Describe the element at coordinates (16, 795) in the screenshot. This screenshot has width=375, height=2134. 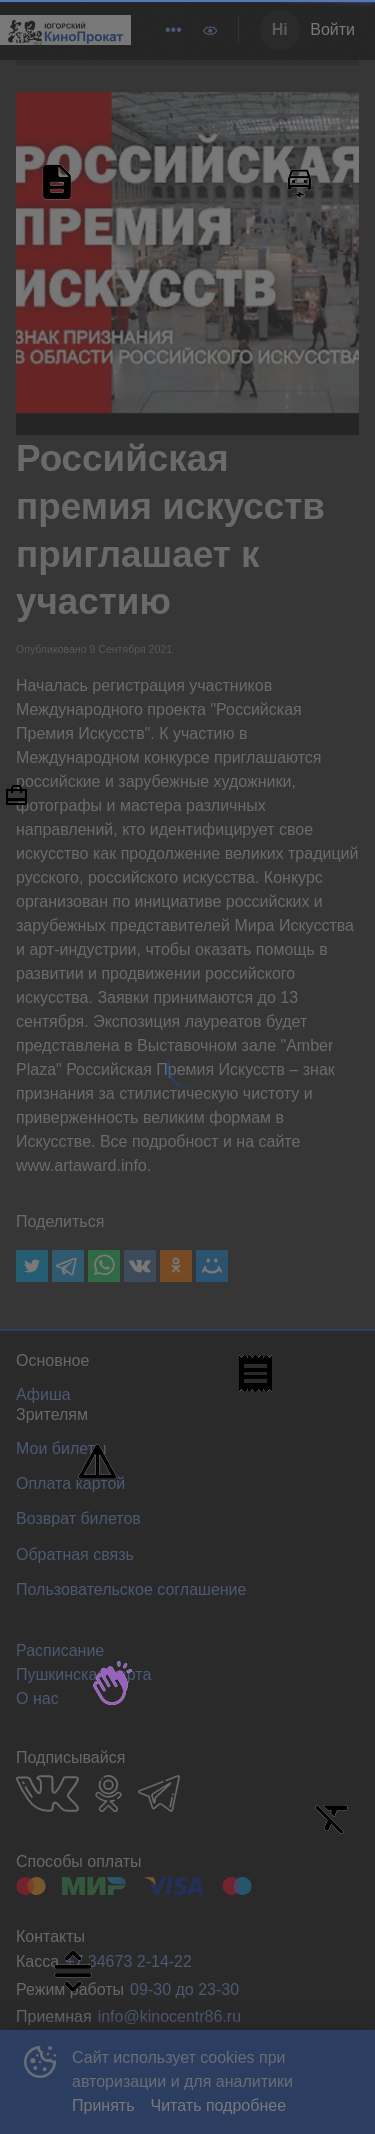
I see `access travel documents or itinerary` at that location.